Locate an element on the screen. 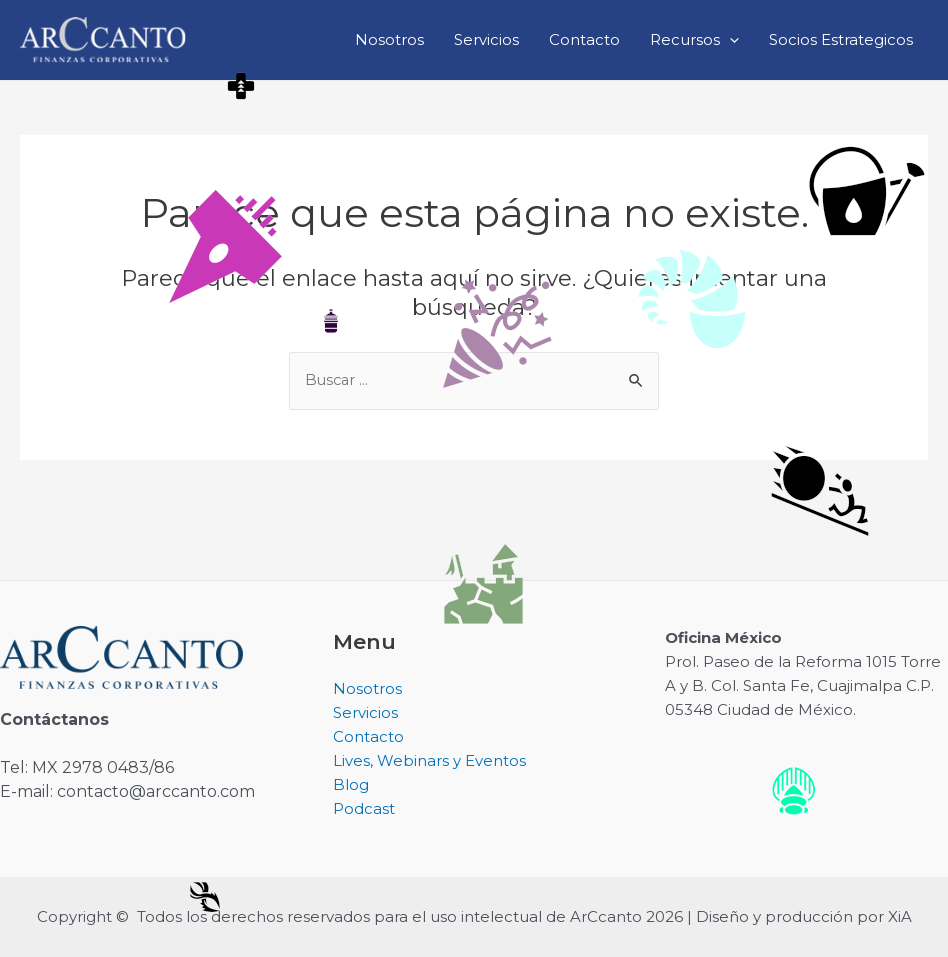 The width and height of the screenshot is (948, 957). play boulder dash or similar arcade game is located at coordinates (820, 491).